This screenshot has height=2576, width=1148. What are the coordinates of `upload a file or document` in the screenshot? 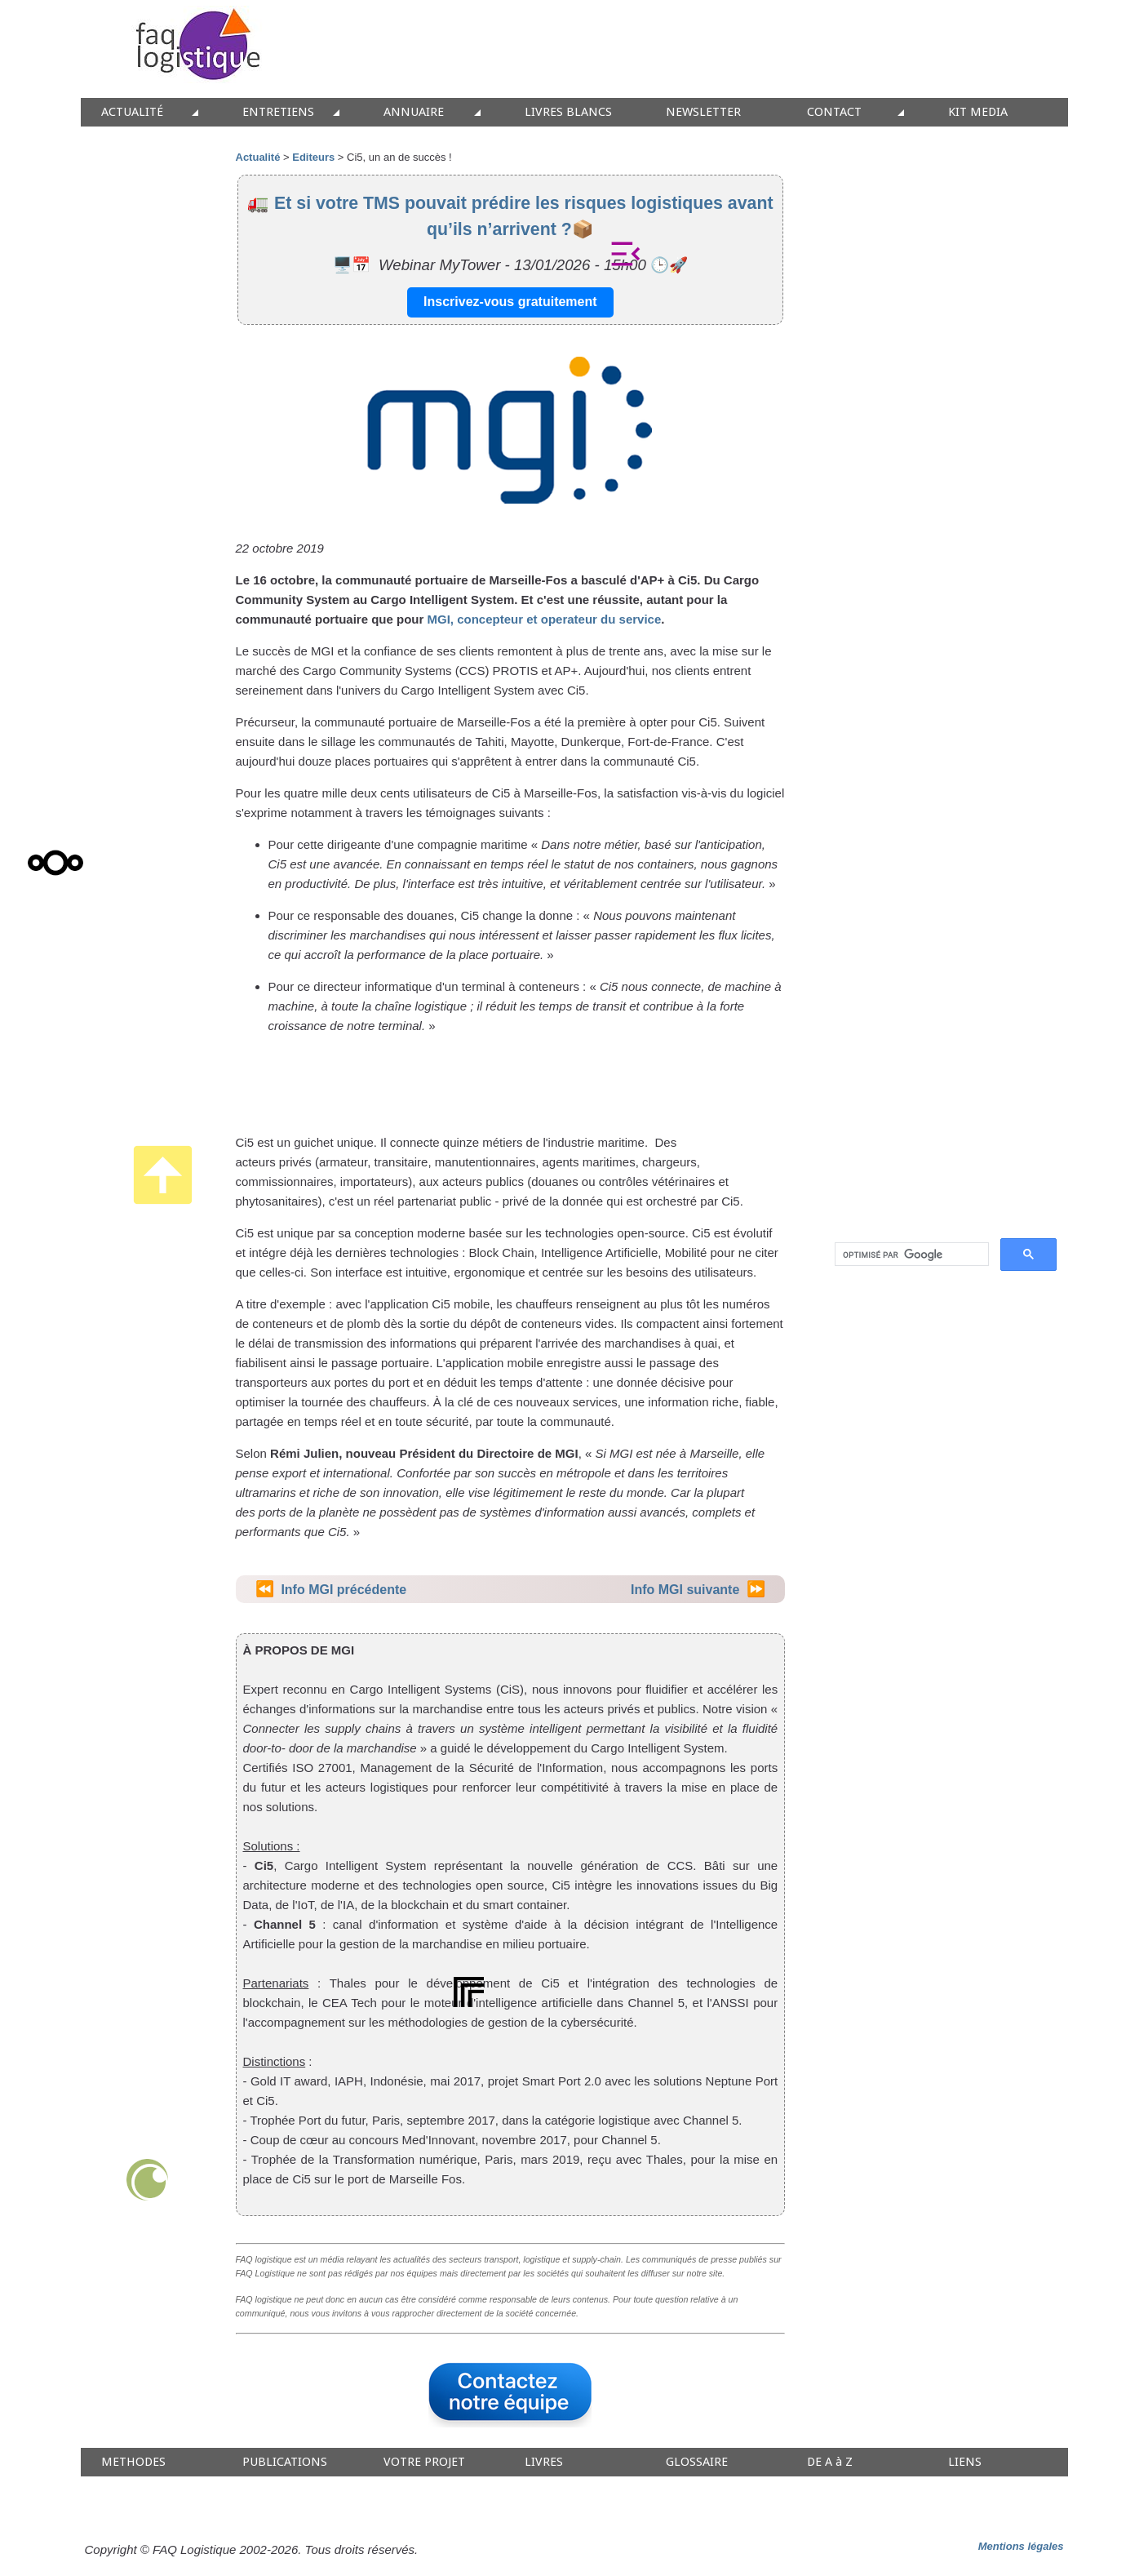 It's located at (162, 1175).